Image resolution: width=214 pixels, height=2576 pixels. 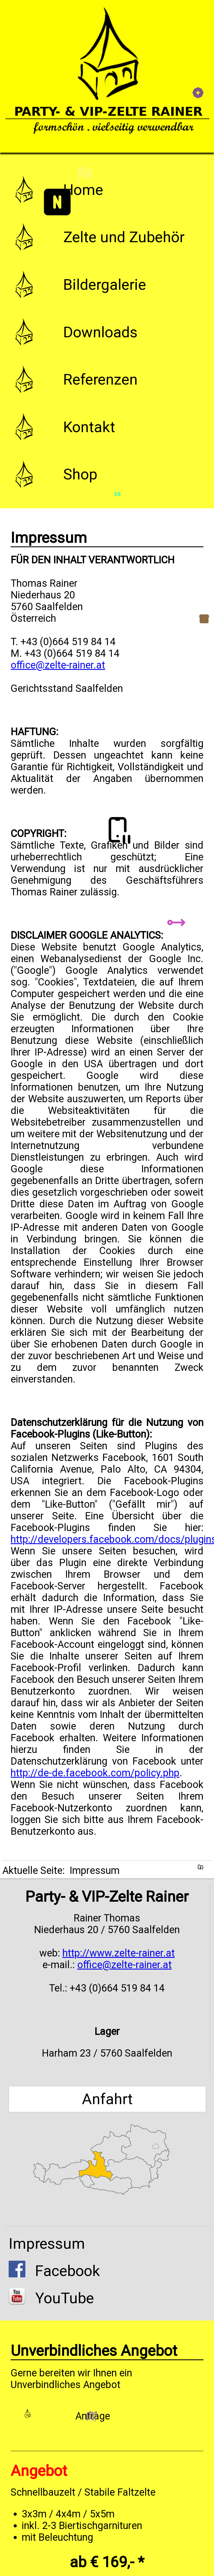 What do you see at coordinates (92, 2416) in the screenshot?
I see `map error or issue detected` at bounding box center [92, 2416].